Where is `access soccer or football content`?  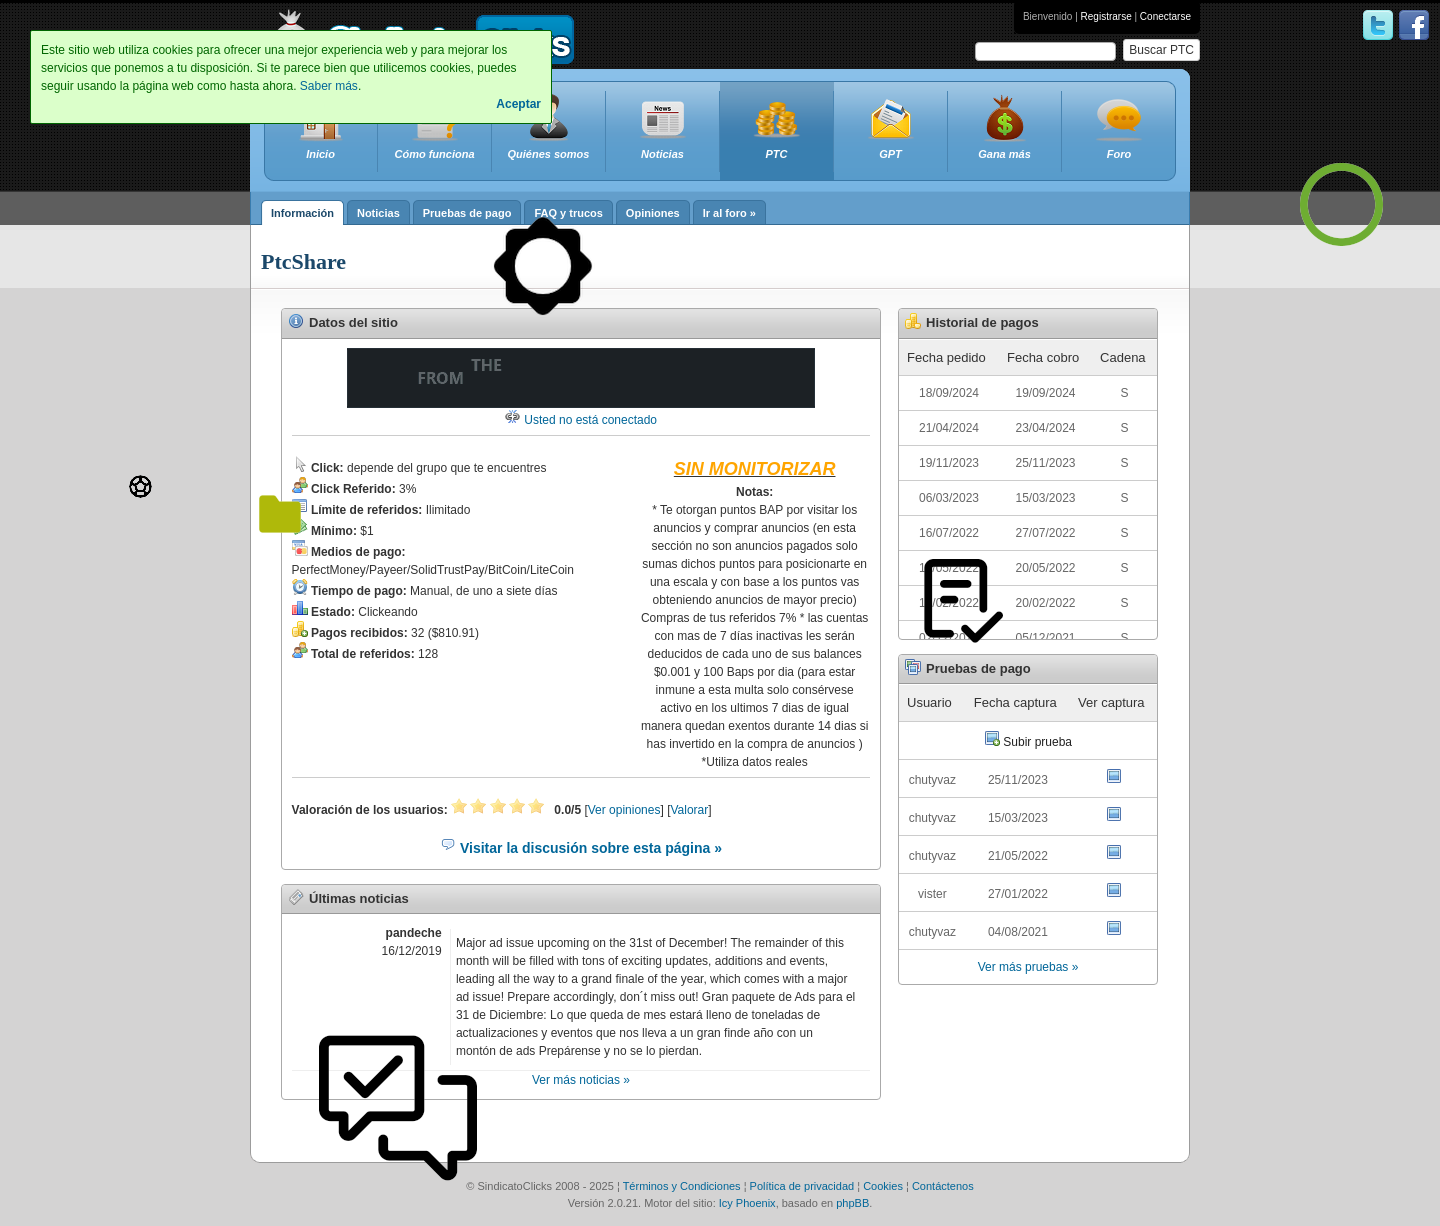 access soccer or football content is located at coordinates (140, 486).